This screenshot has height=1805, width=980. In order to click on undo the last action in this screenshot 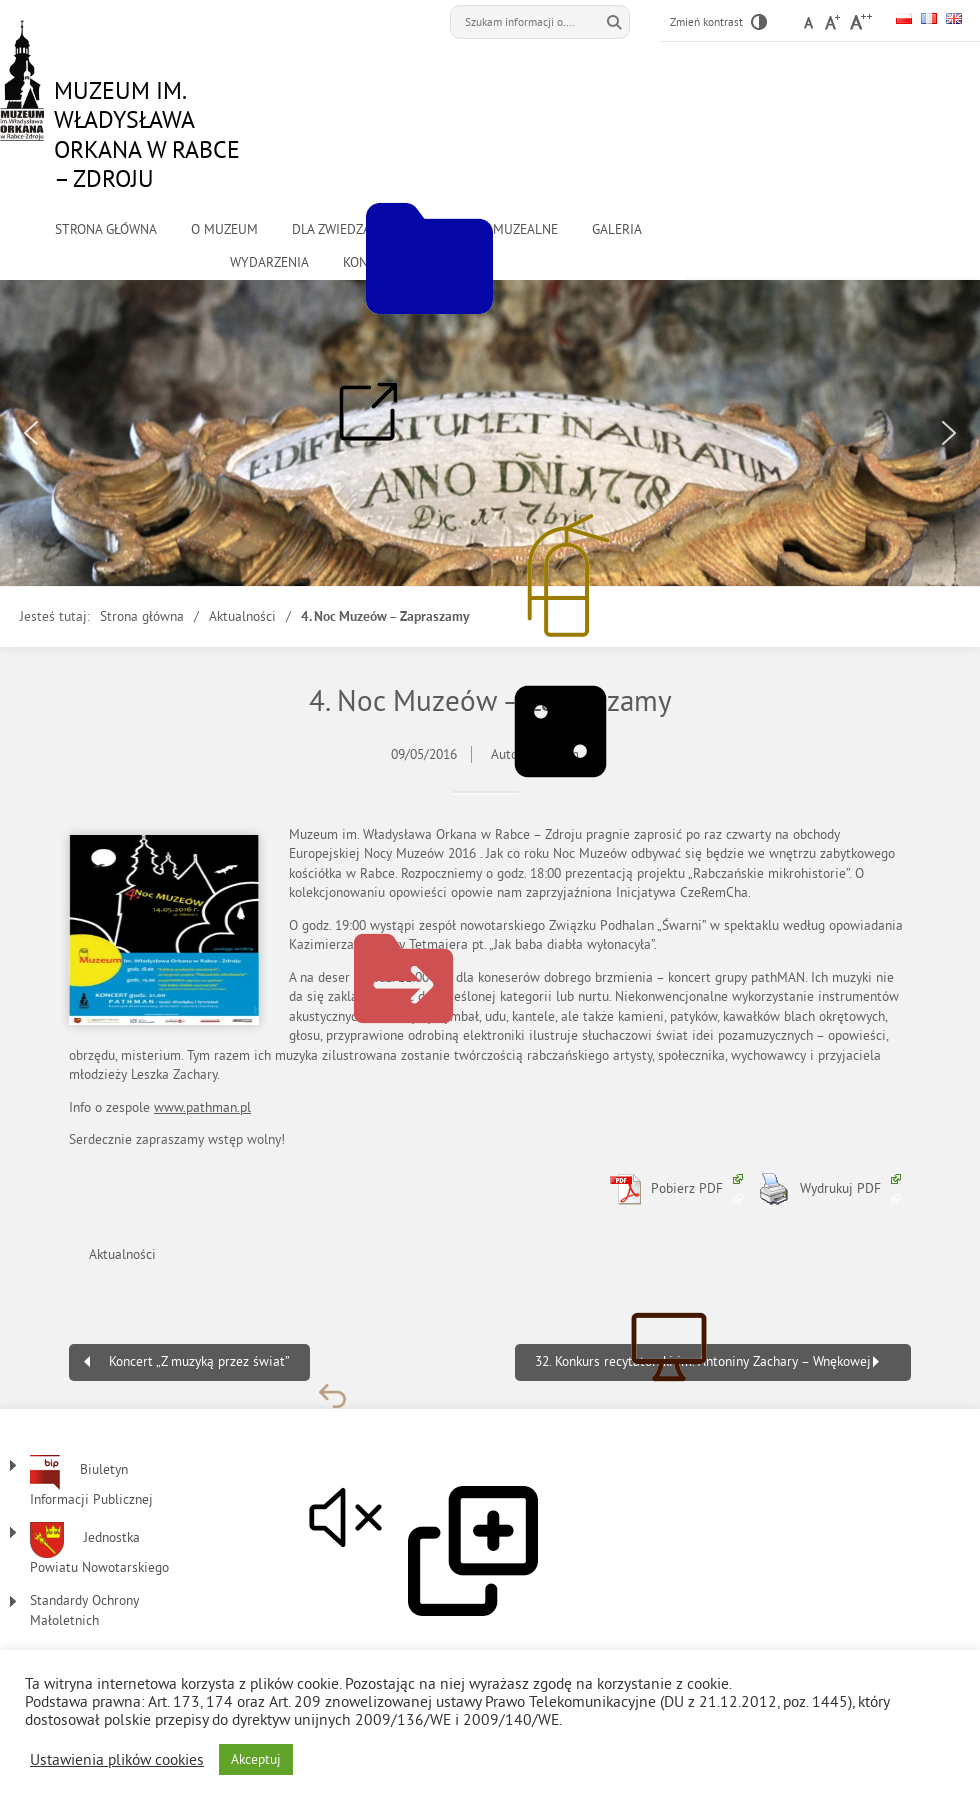, I will do `click(332, 1396)`.